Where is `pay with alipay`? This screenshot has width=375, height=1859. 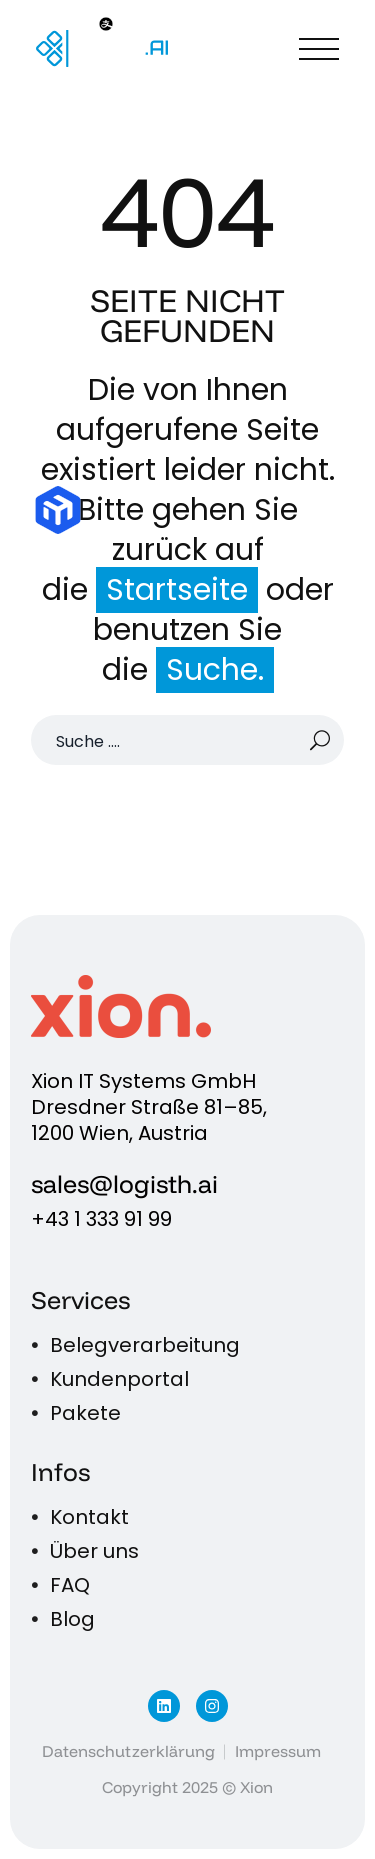 pay with alipay is located at coordinates (106, 24).